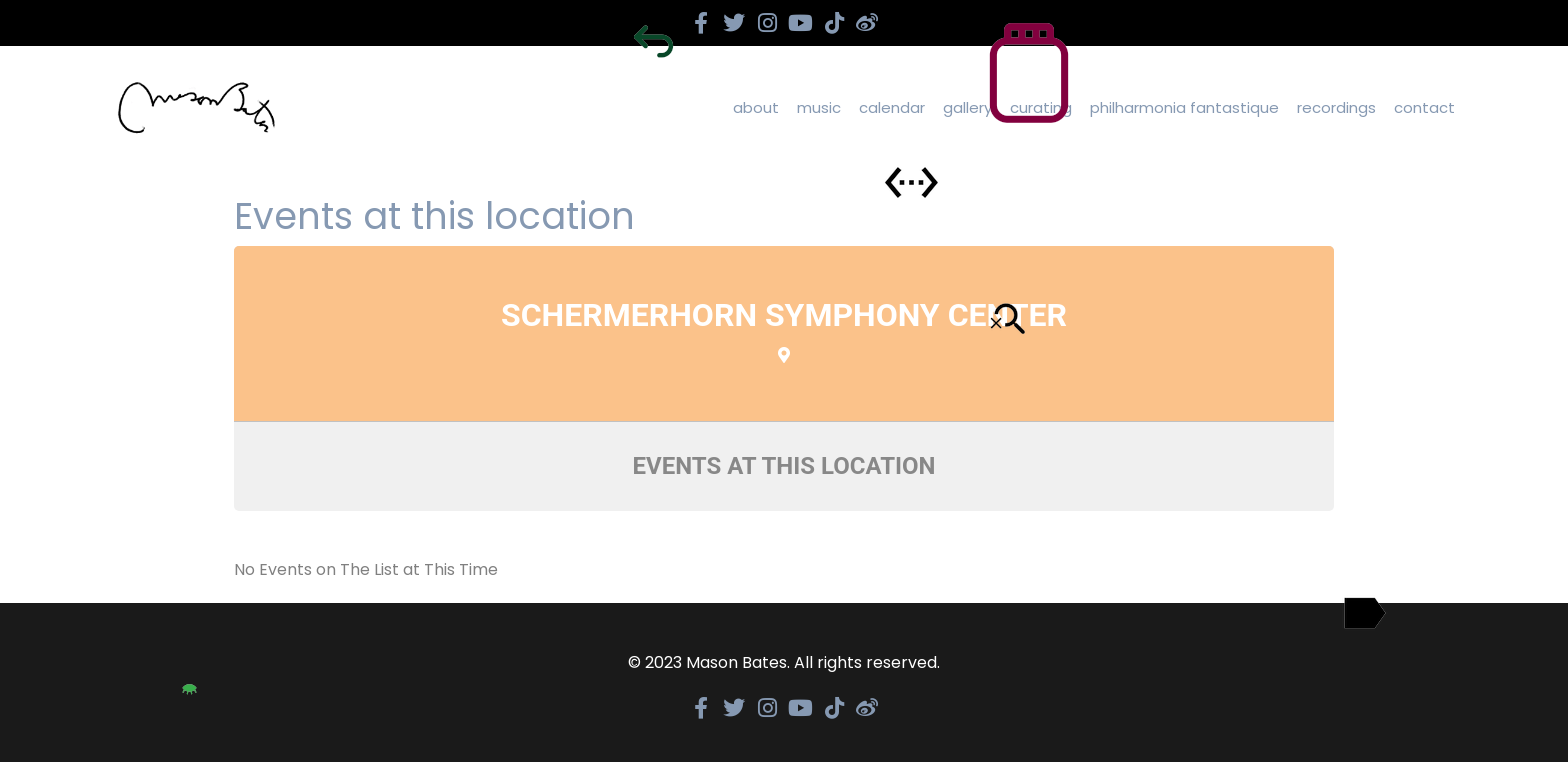 The height and width of the screenshot is (762, 1568). Describe the element at coordinates (1029, 73) in the screenshot. I see `store or organize items in a container` at that location.